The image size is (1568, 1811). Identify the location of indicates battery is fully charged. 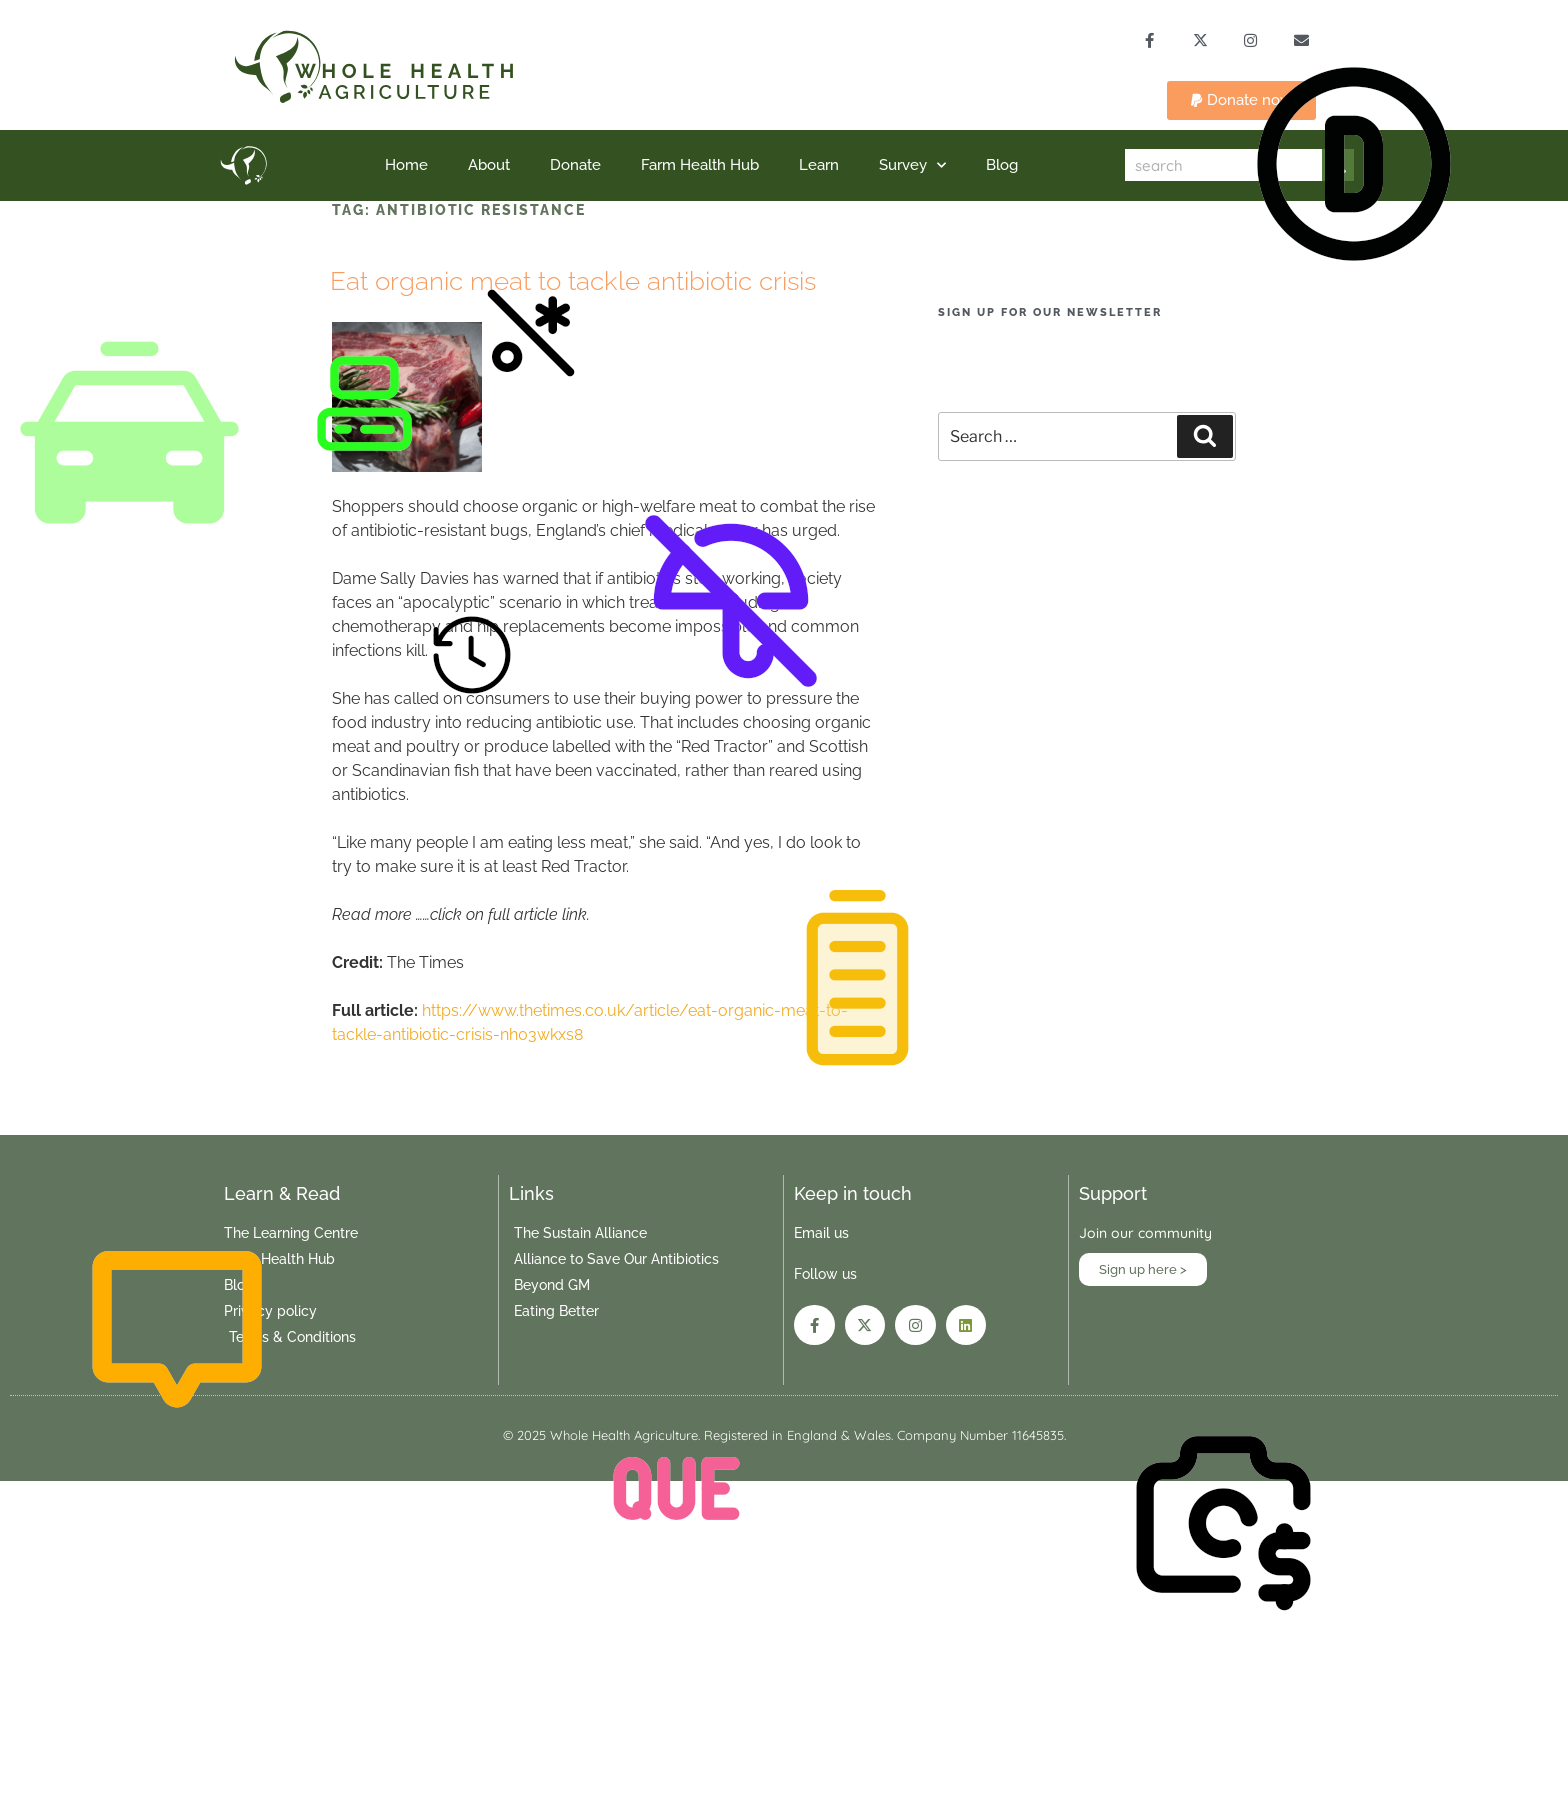
(857, 980).